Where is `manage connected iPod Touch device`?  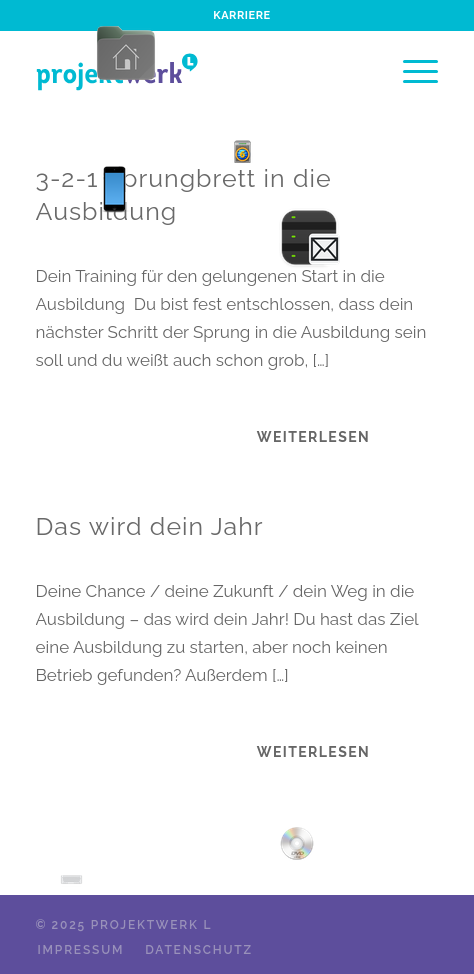 manage connected iPod Touch device is located at coordinates (114, 189).